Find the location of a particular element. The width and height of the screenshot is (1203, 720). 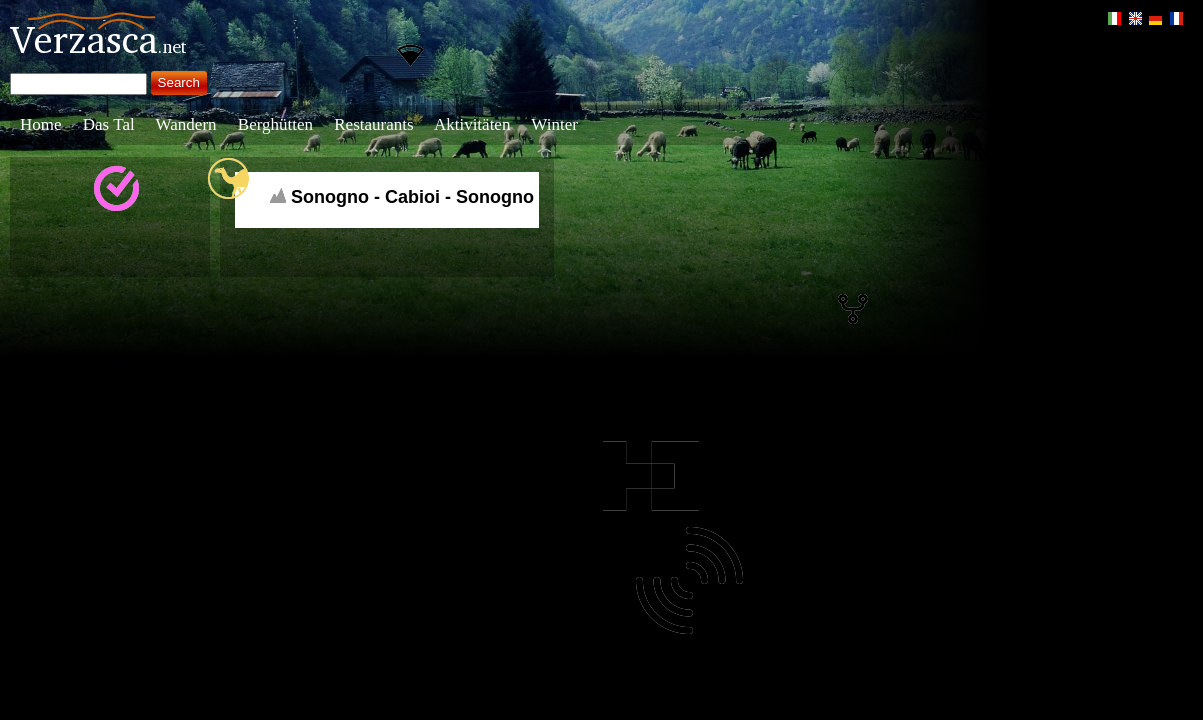

indicates Perl programming language is located at coordinates (228, 178).